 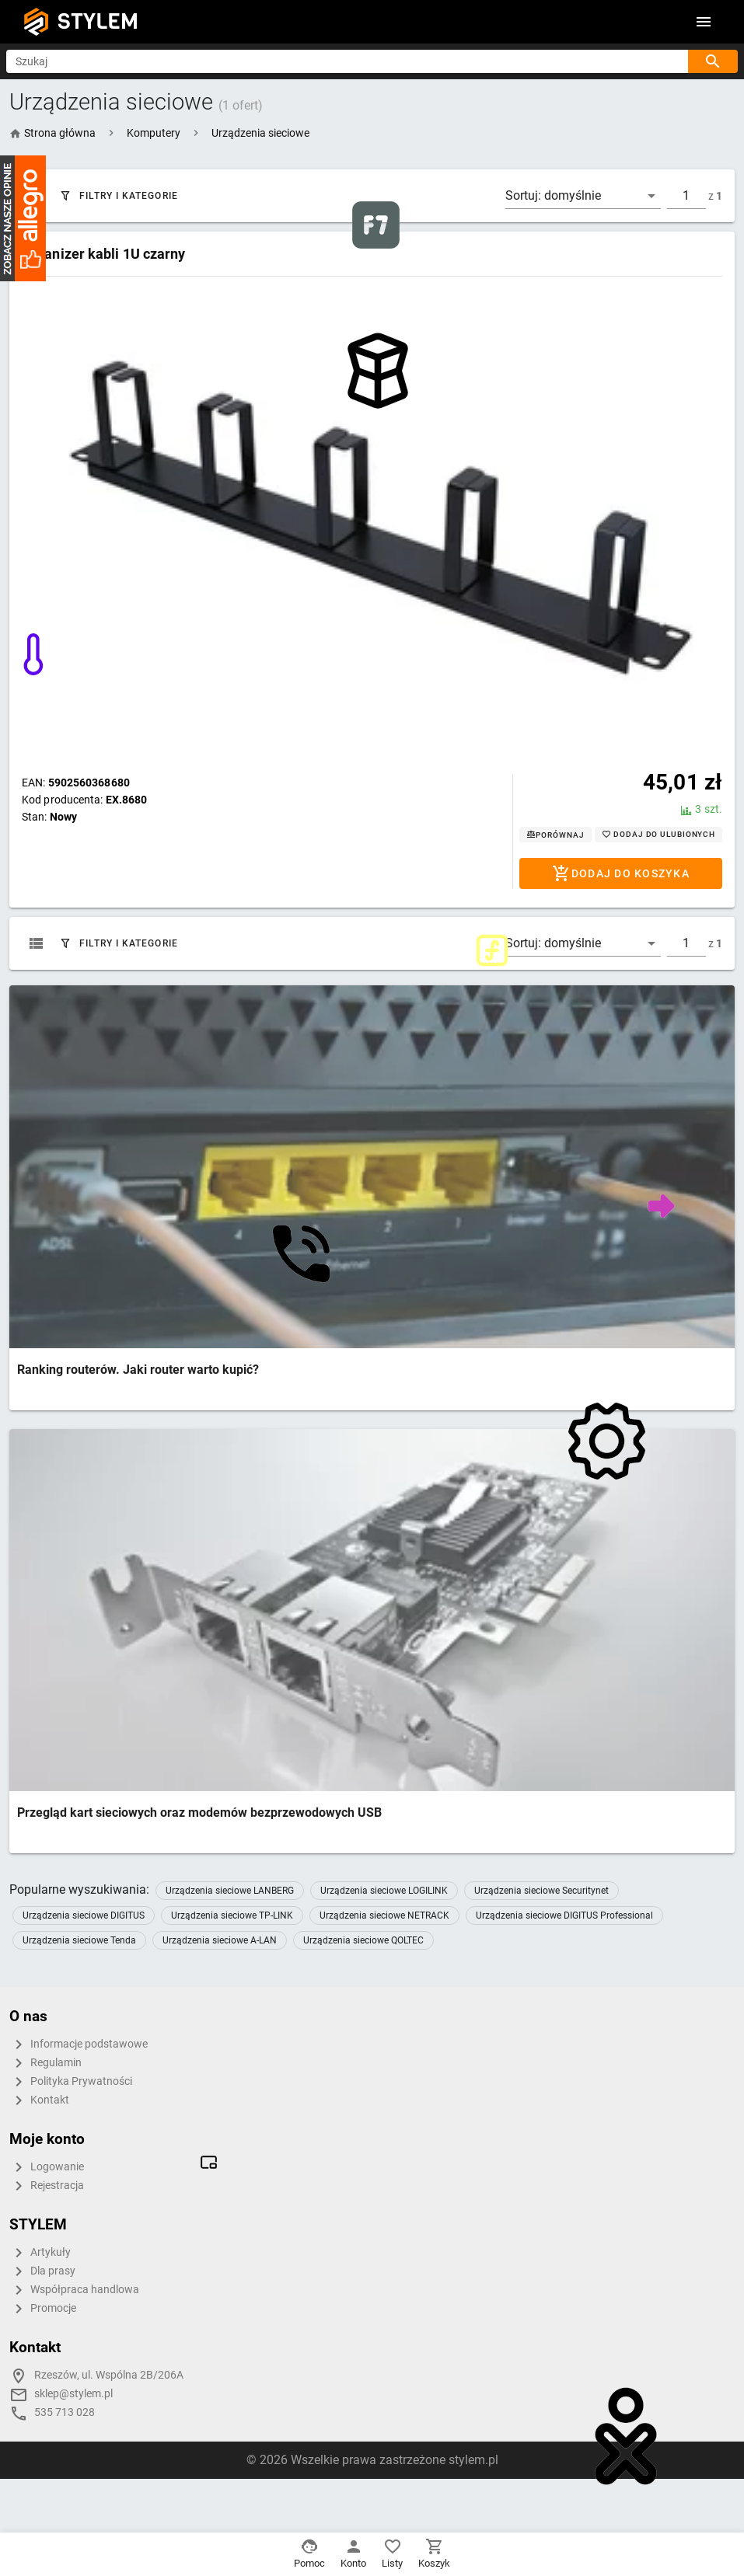 I want to click on view current temperature, so click(x=34, y=654).